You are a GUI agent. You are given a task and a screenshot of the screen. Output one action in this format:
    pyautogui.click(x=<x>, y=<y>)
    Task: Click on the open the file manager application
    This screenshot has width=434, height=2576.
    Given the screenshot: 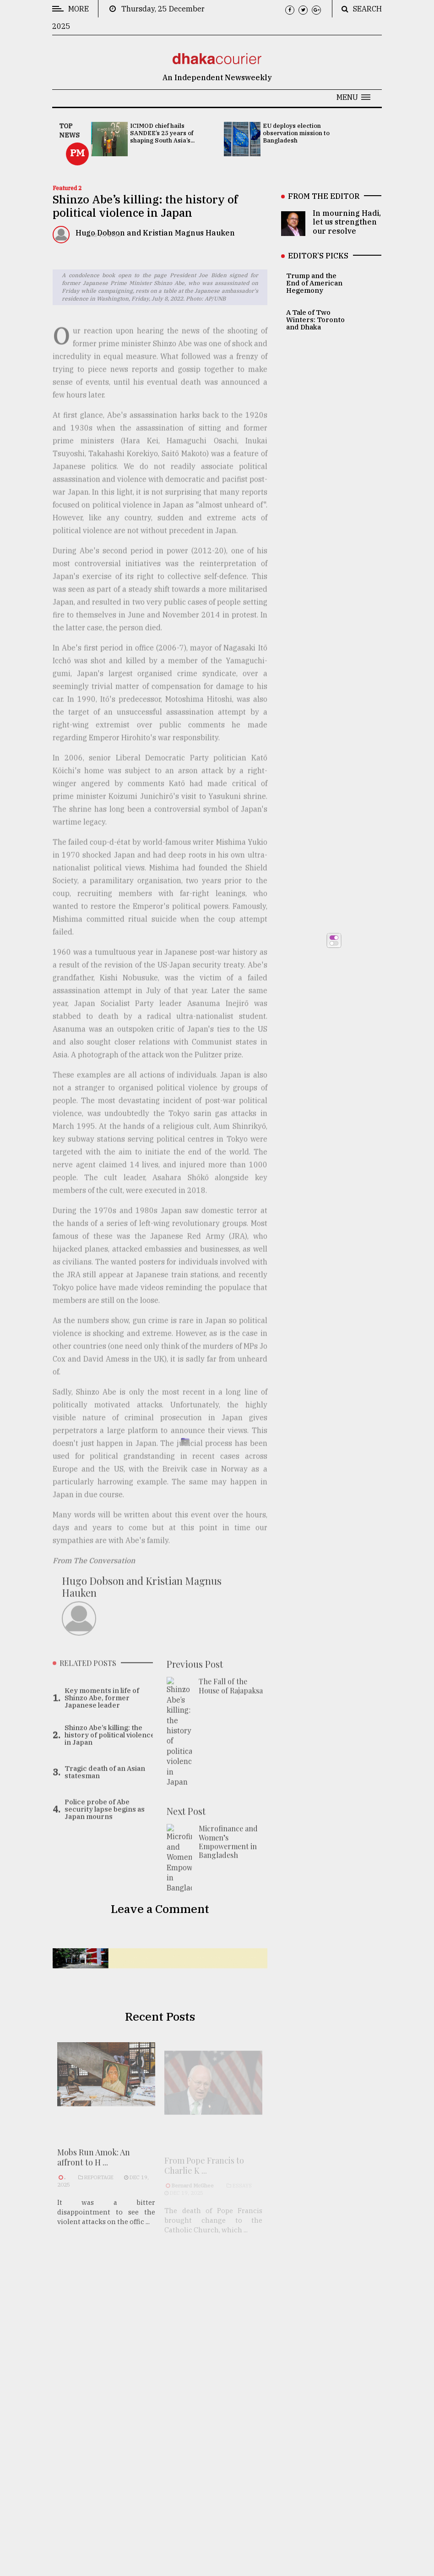 What is the action you would take?
    pyautogui.click(x=185, y=1441)
    